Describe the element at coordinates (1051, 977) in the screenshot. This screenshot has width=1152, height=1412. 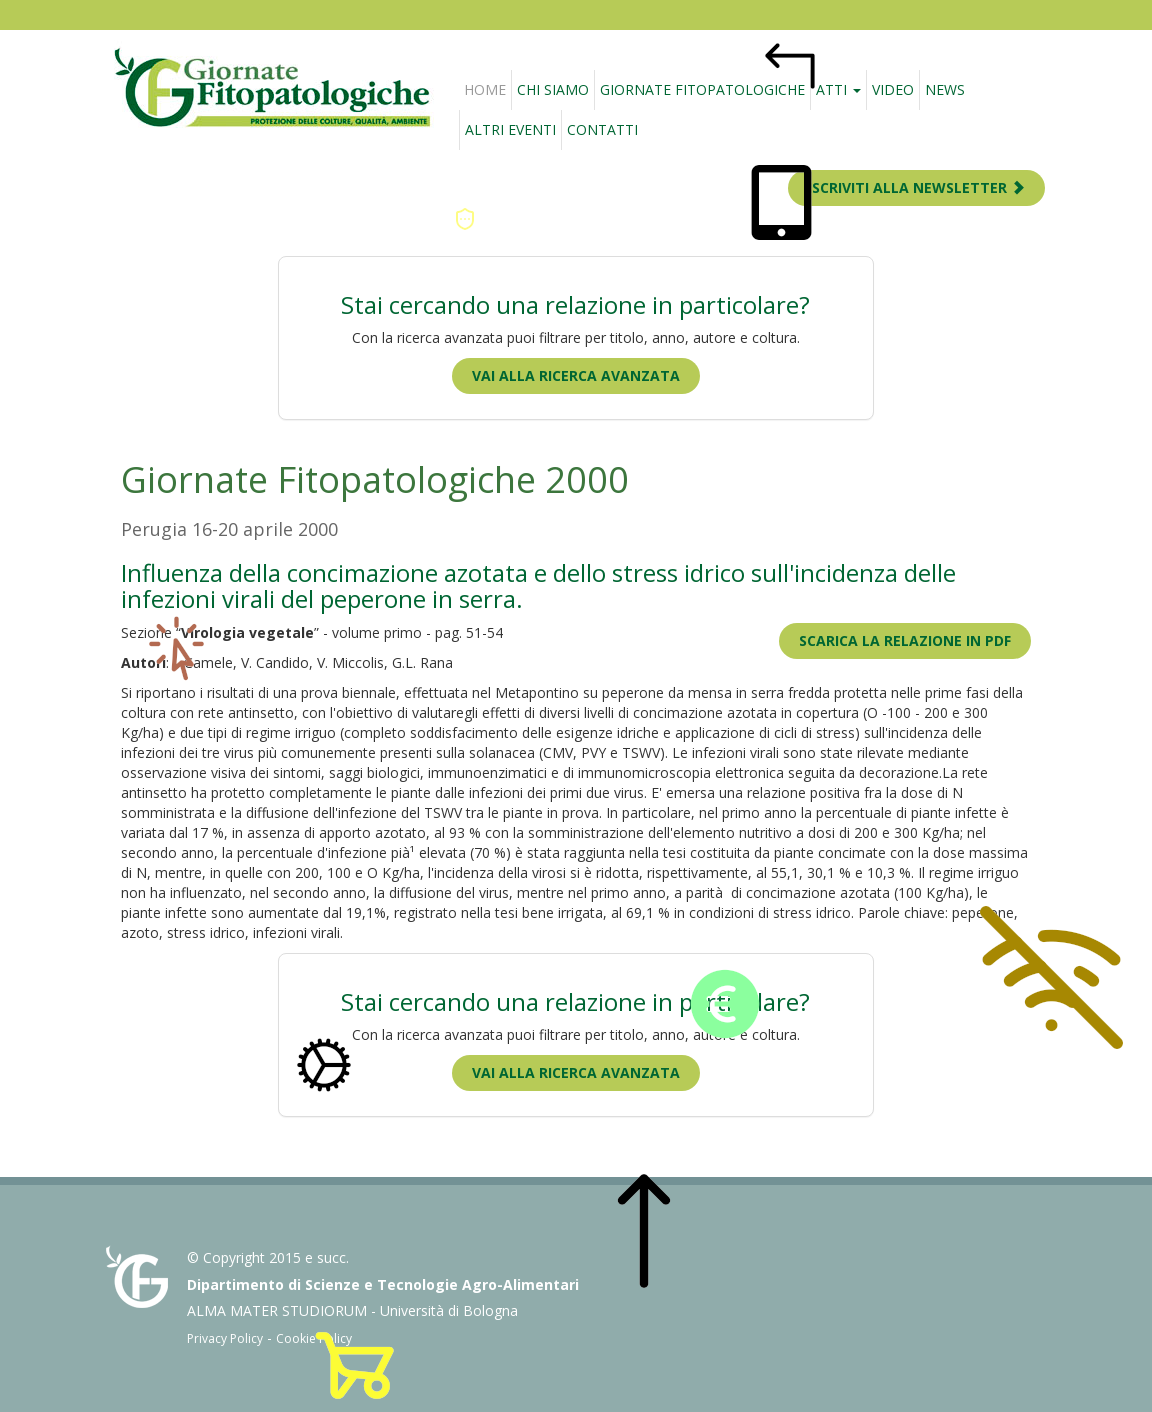
I see `indicates wifi is disabled or unavailable` at that location.